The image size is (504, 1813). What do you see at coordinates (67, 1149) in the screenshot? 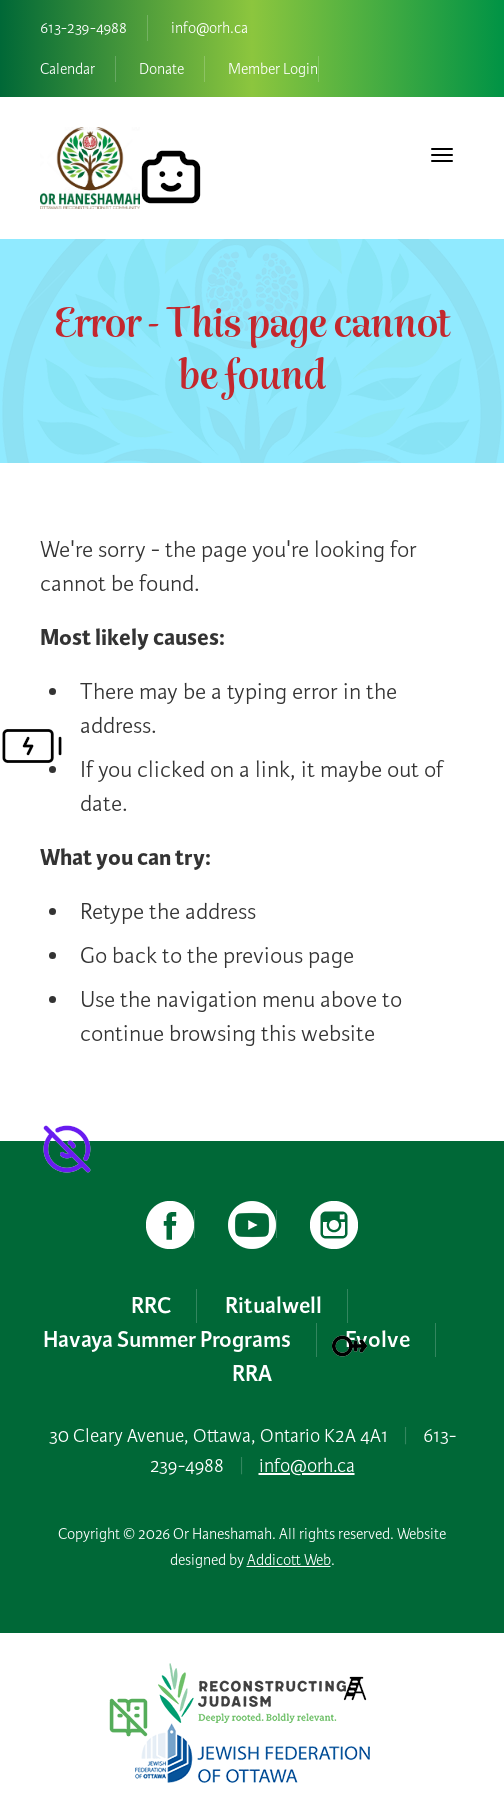
I see `disable copyleft licensing` at bounding box center [67, 1149].